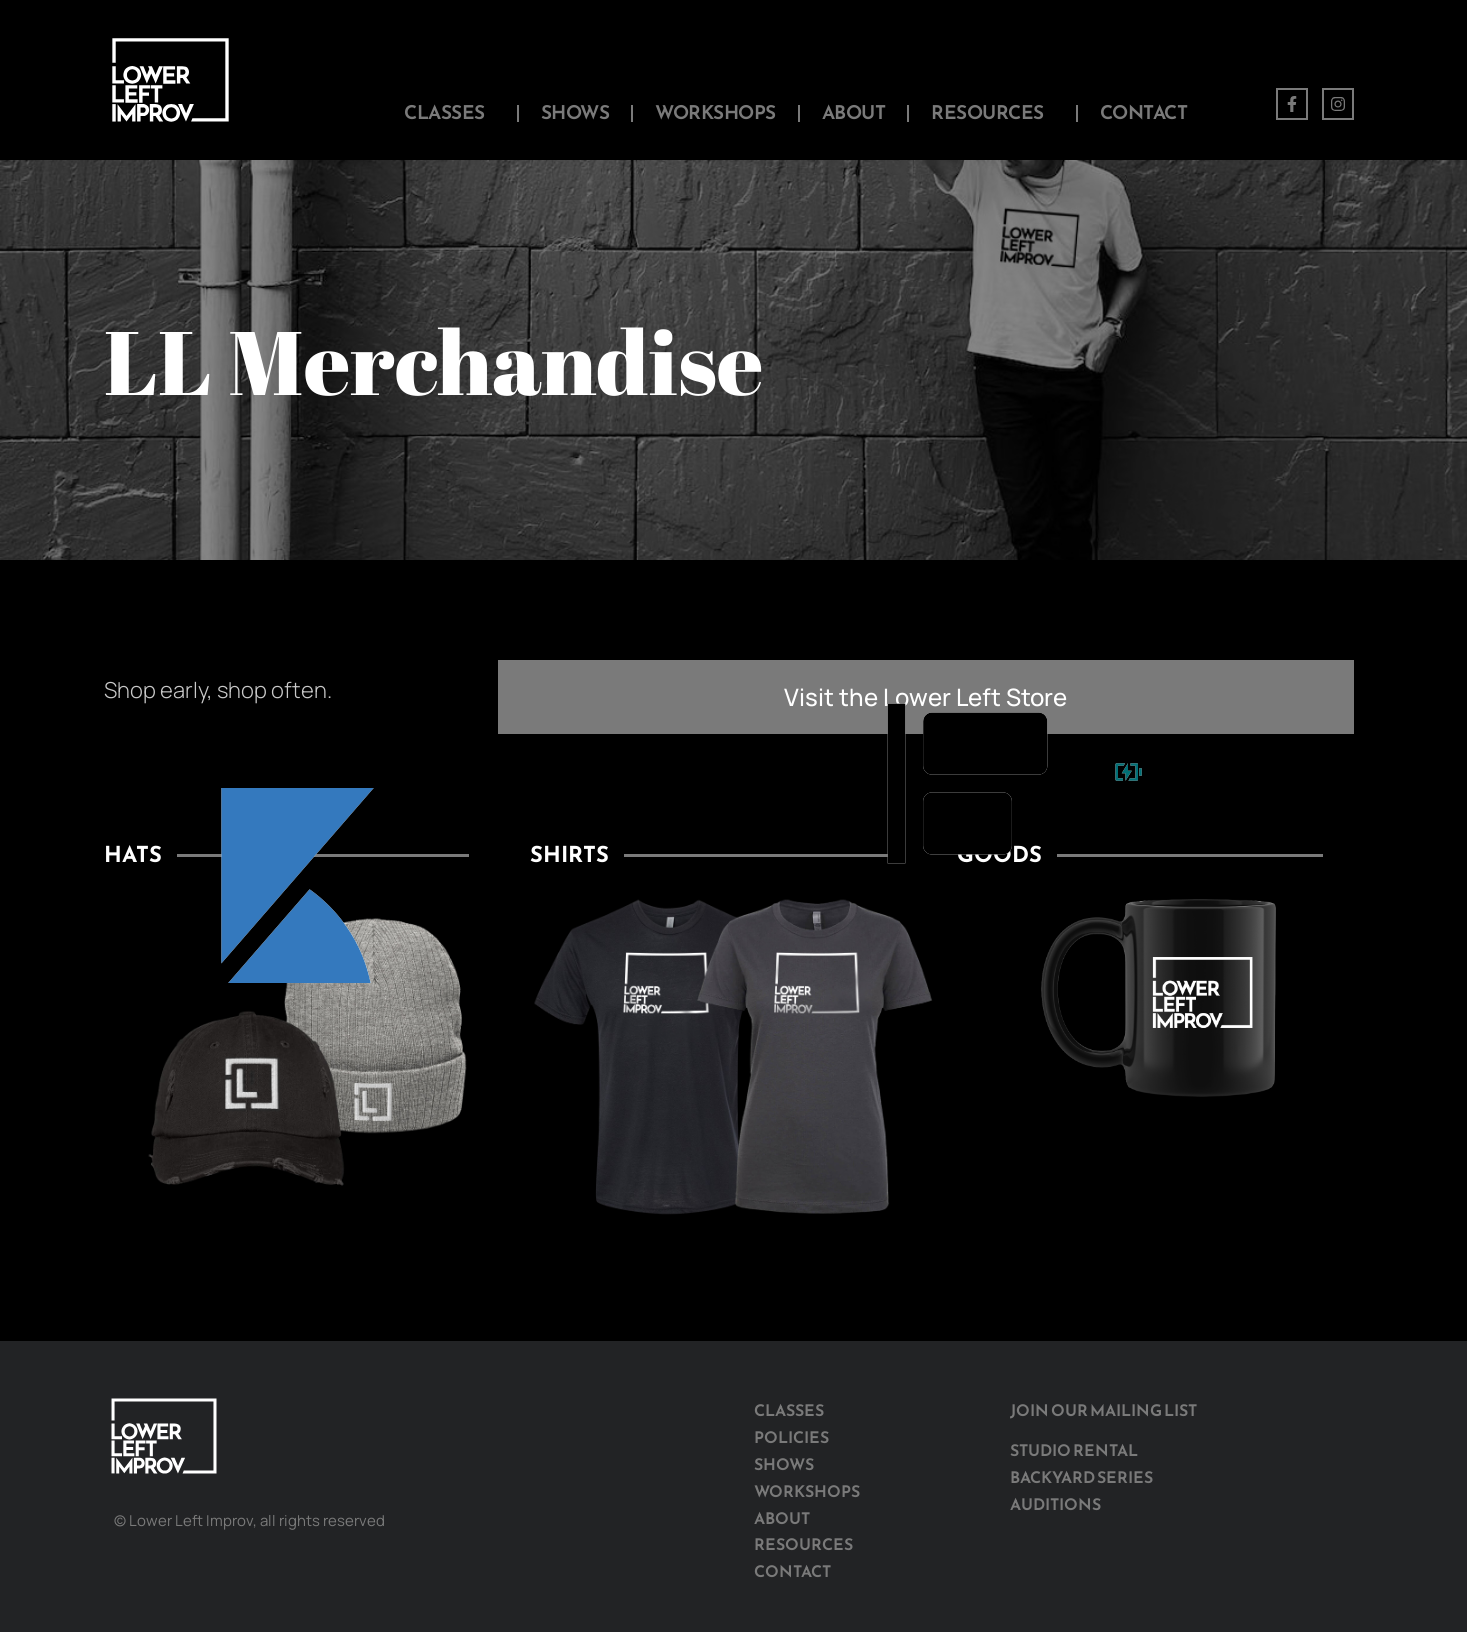 This screenshot has width=1467, height=1632. Describe the element at coordinates (1128, 772) in the screenshot. I see `indicates battery is currently charging` at that location.